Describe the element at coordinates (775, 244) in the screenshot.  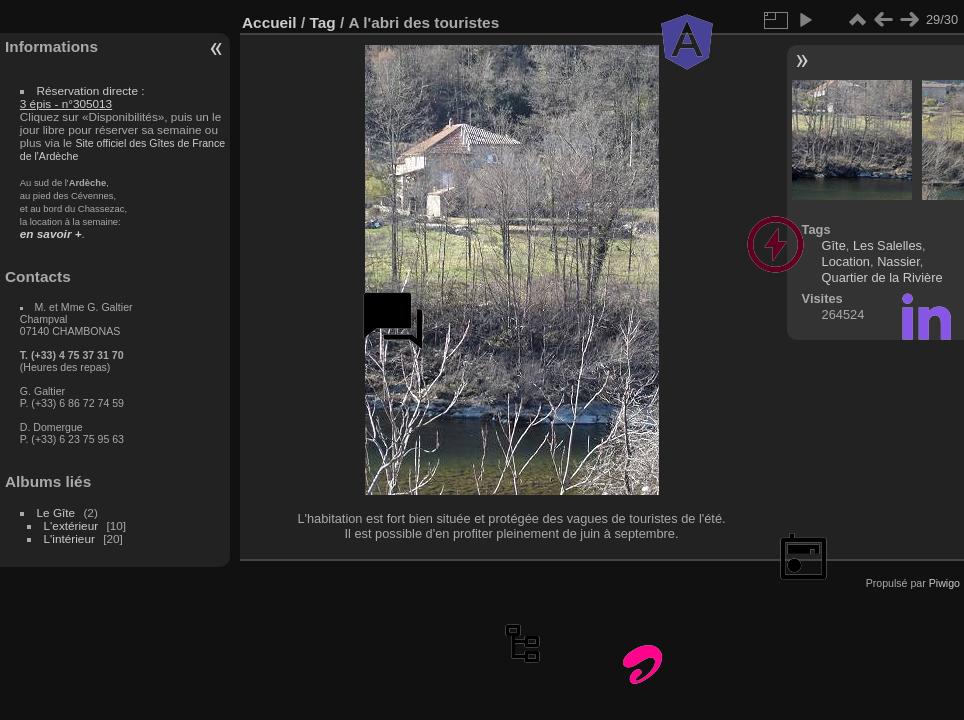
I see `play or access DVD media content` at that location.